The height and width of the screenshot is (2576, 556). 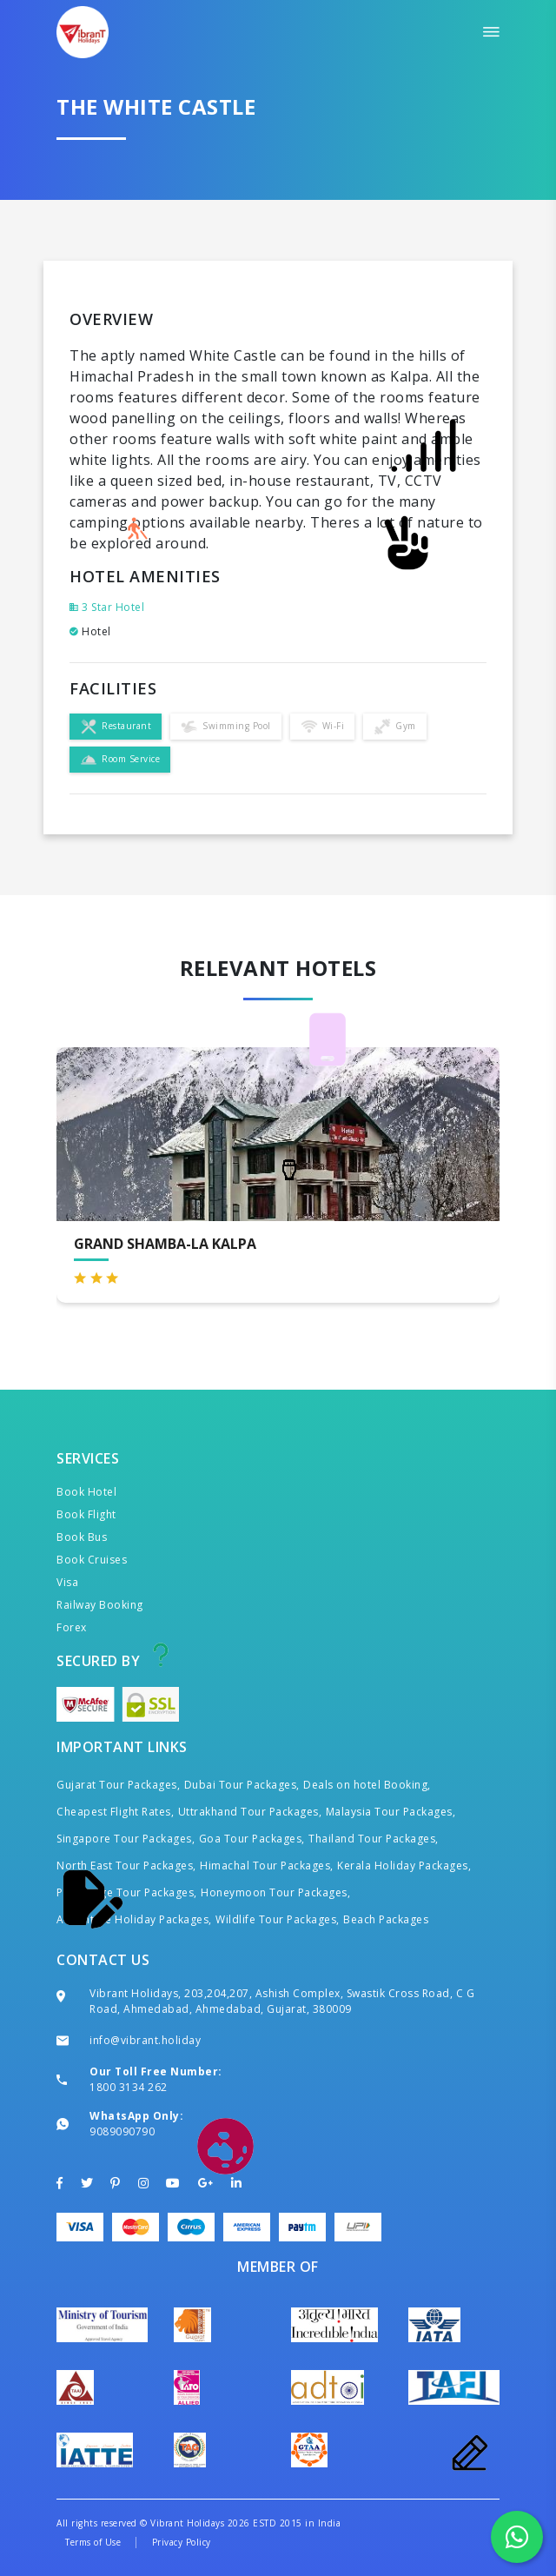 I want to click on indicates cellular or network signal strength, so click(x=423, y=445).